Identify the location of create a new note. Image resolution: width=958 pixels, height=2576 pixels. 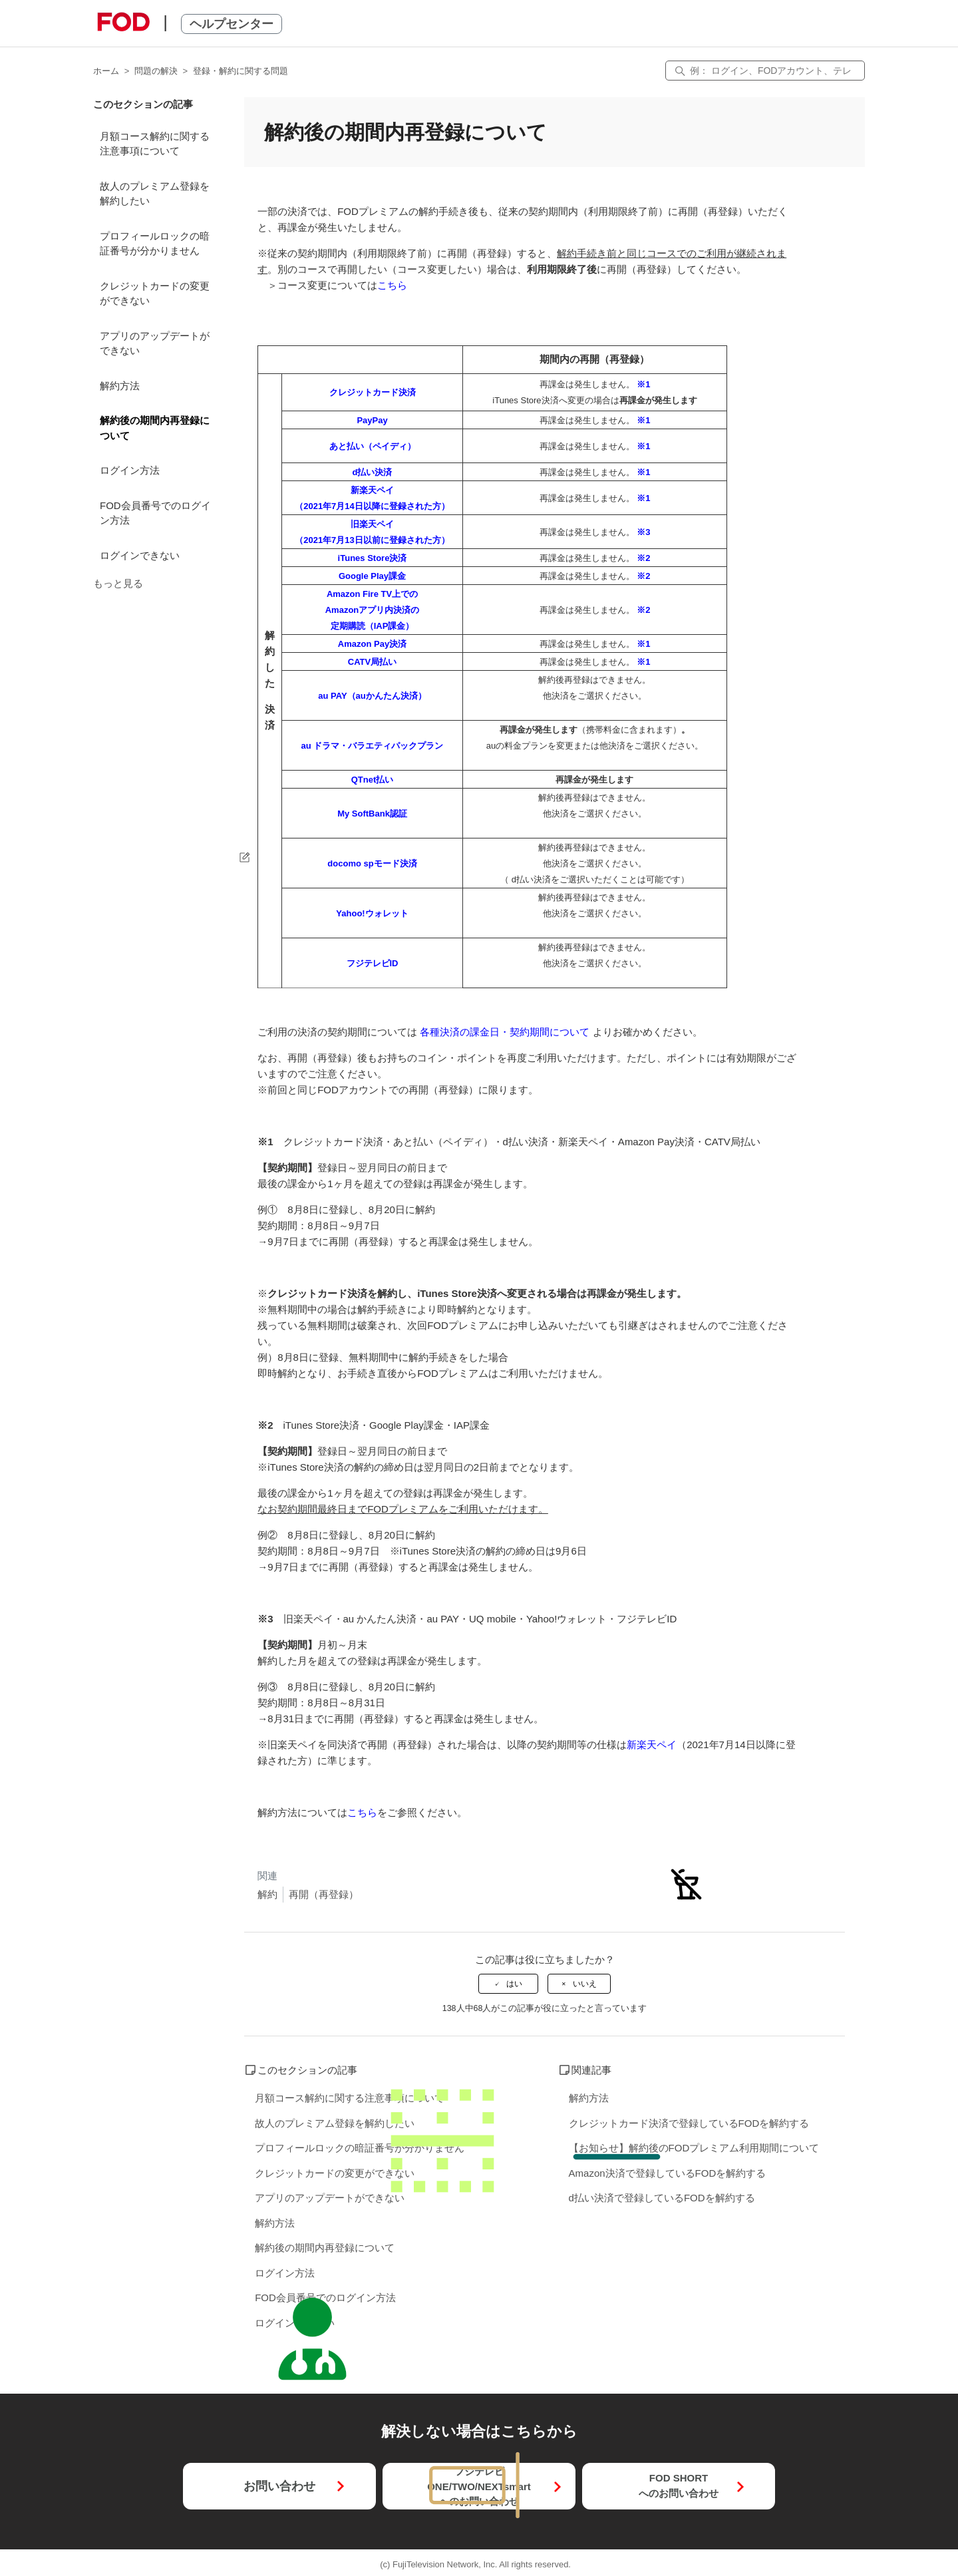
(244, 857).